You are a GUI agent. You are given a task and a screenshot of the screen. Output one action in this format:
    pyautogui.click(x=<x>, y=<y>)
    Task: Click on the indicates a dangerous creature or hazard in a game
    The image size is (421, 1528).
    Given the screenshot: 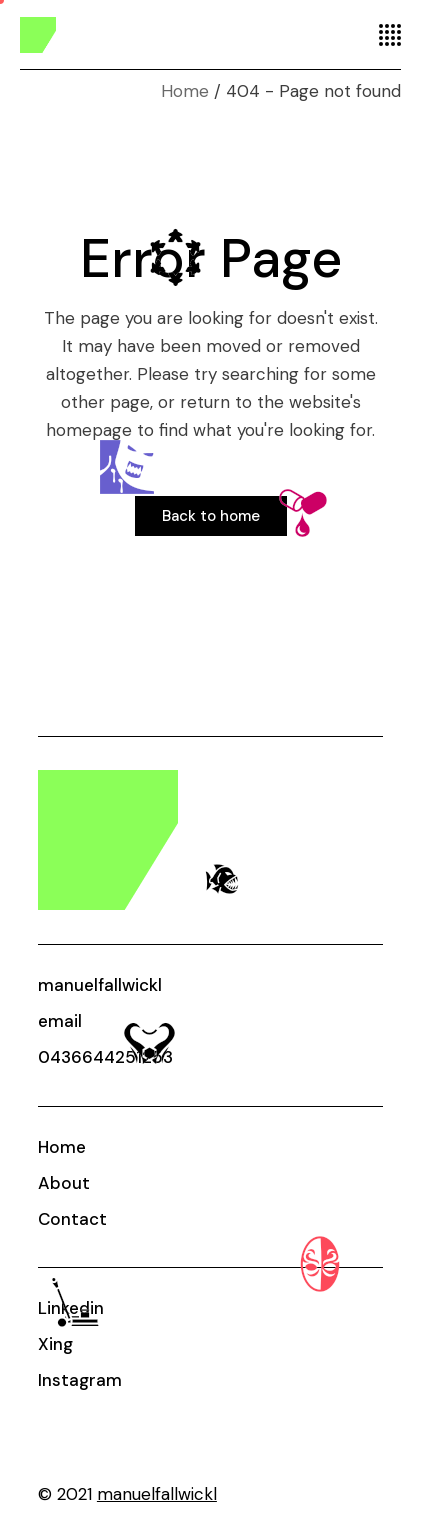 What is the action you would take?
    pyautogui.click(x=222, y=879)
    